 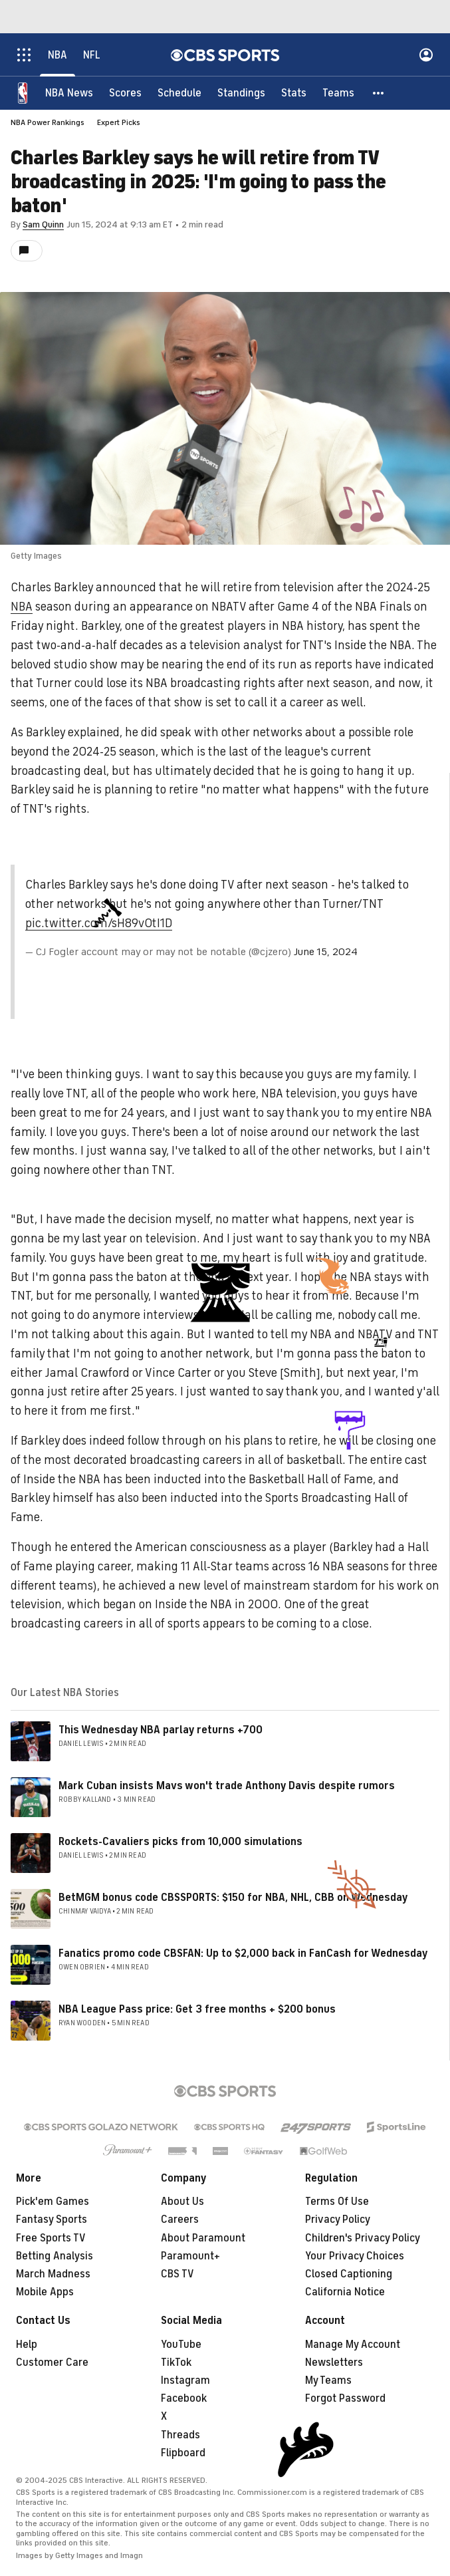 What do you see at coordinates (352, 1884) in the screenshot?
I see `aim or target an object in-game` at bounding box center [352, 1884].